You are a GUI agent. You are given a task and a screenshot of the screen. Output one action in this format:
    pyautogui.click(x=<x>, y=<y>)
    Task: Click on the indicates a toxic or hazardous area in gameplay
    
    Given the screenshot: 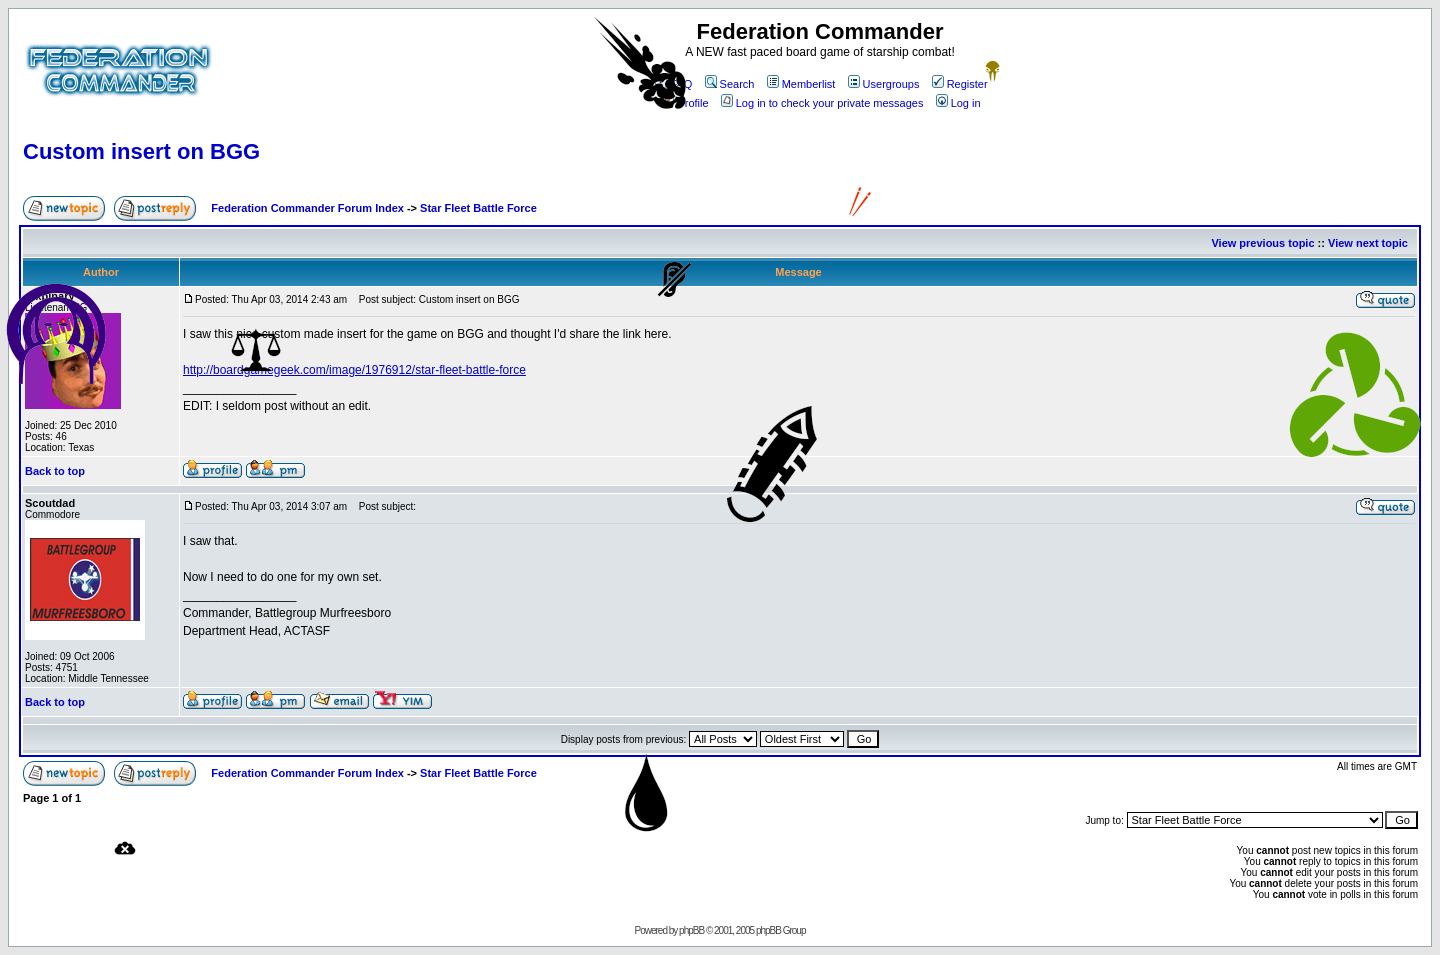 What is the action you would take?
    pyautogui.click(x=125, y=848)
    